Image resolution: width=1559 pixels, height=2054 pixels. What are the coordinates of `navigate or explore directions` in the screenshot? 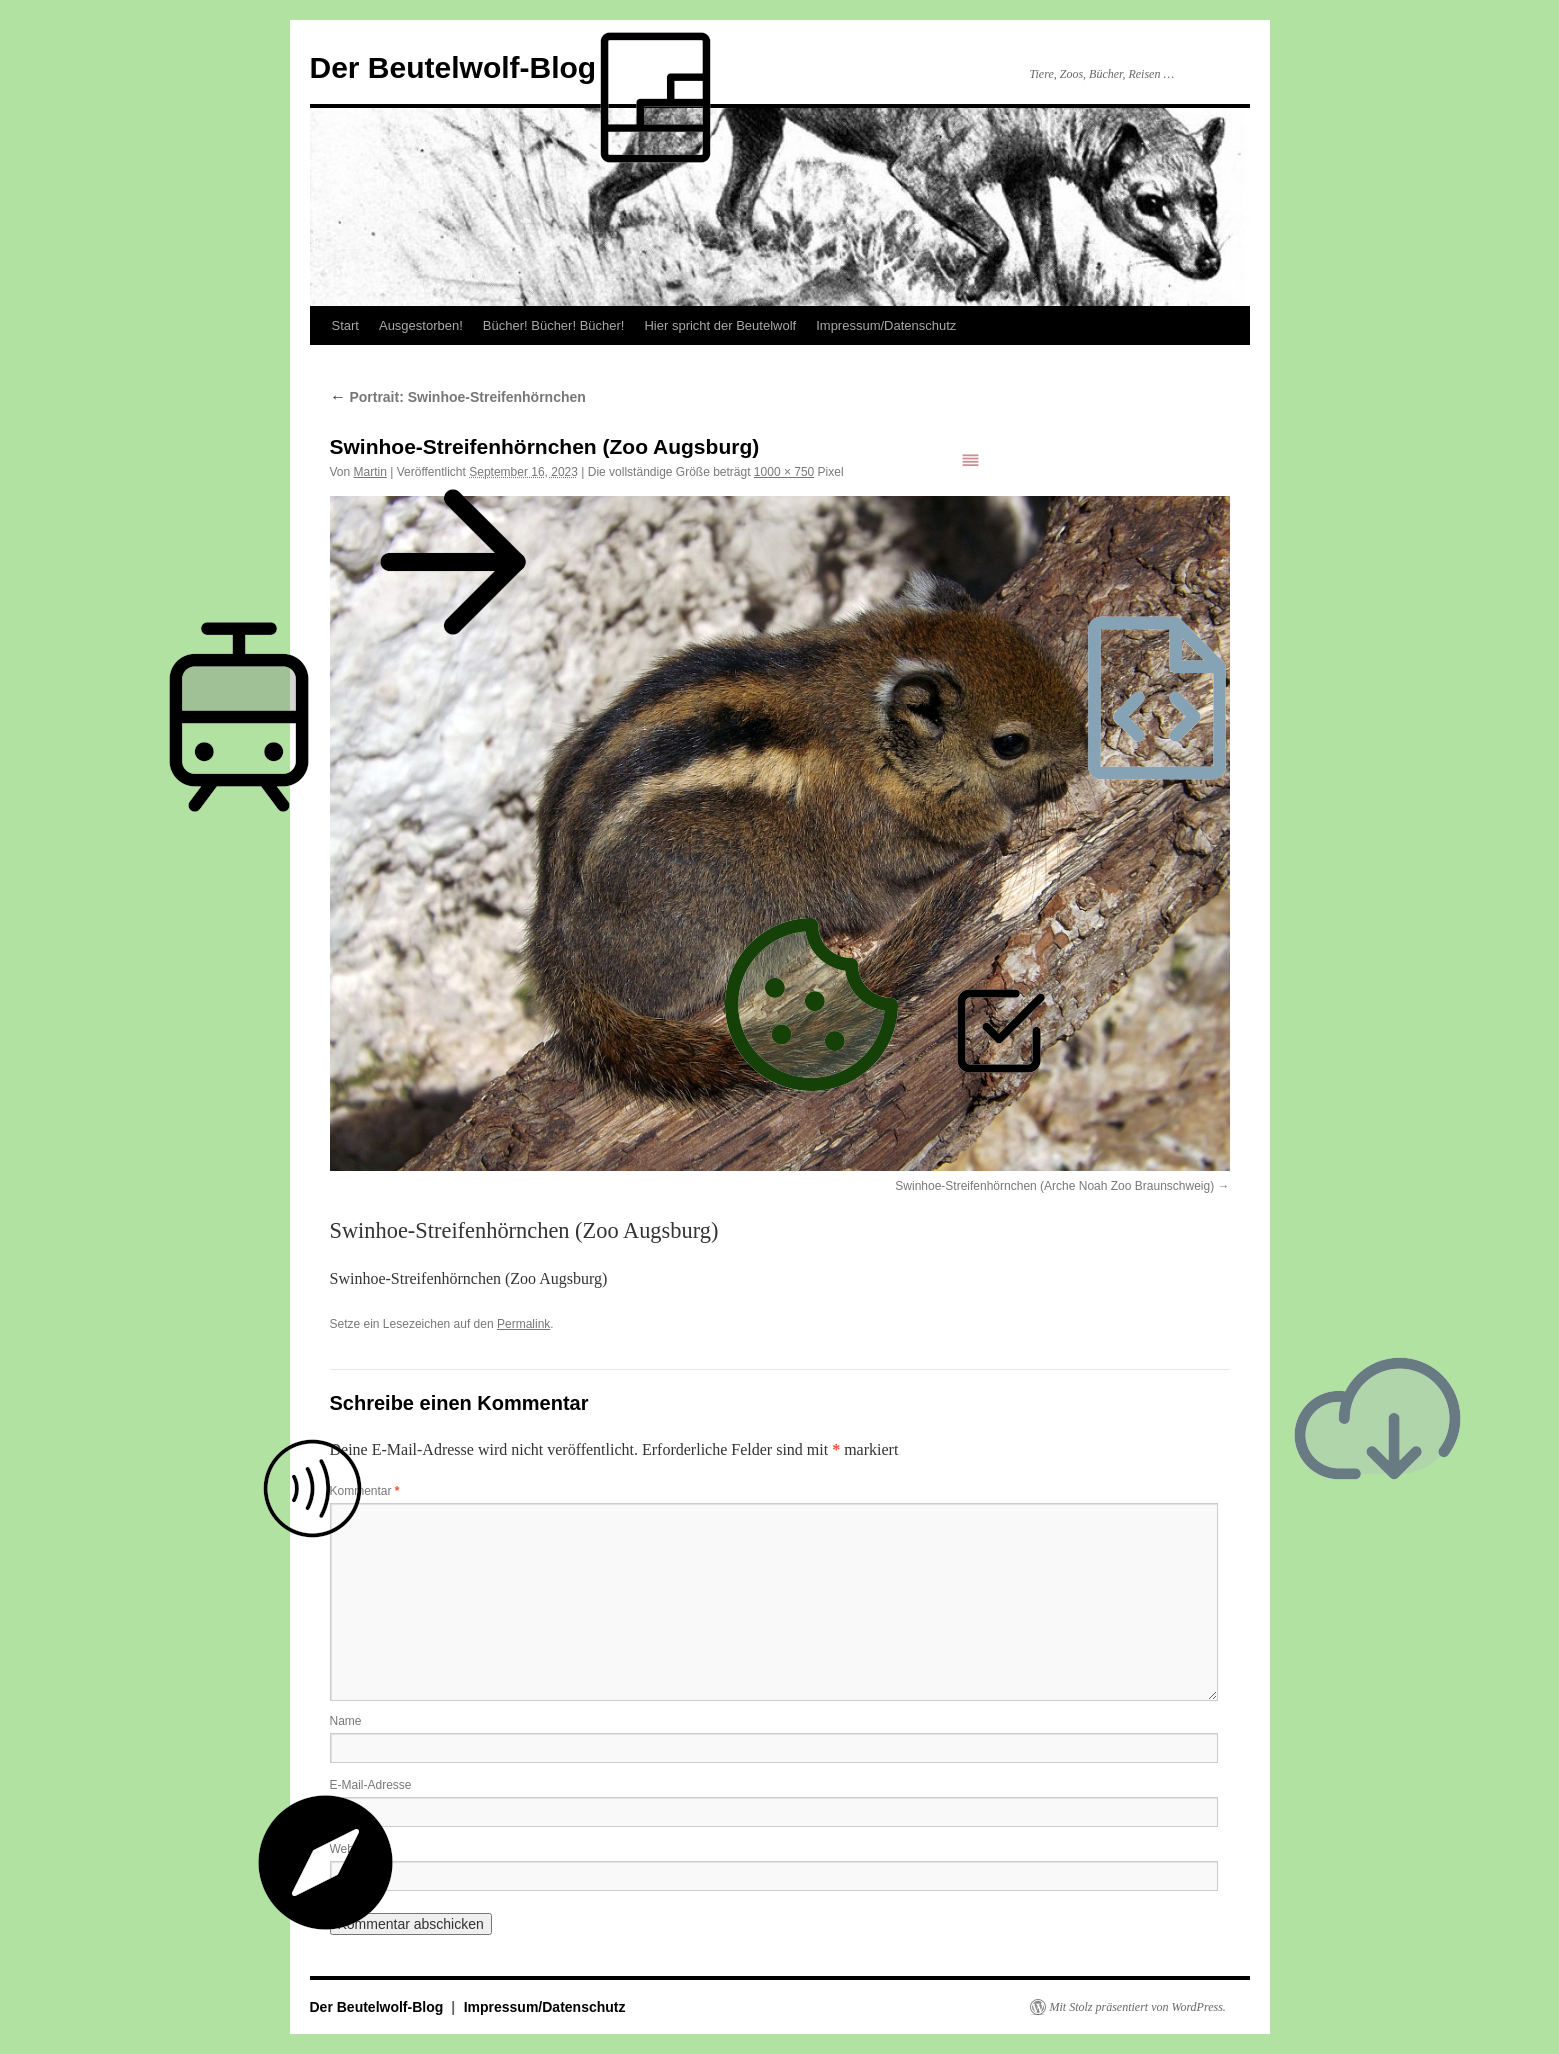 It's located at (325, 1862).